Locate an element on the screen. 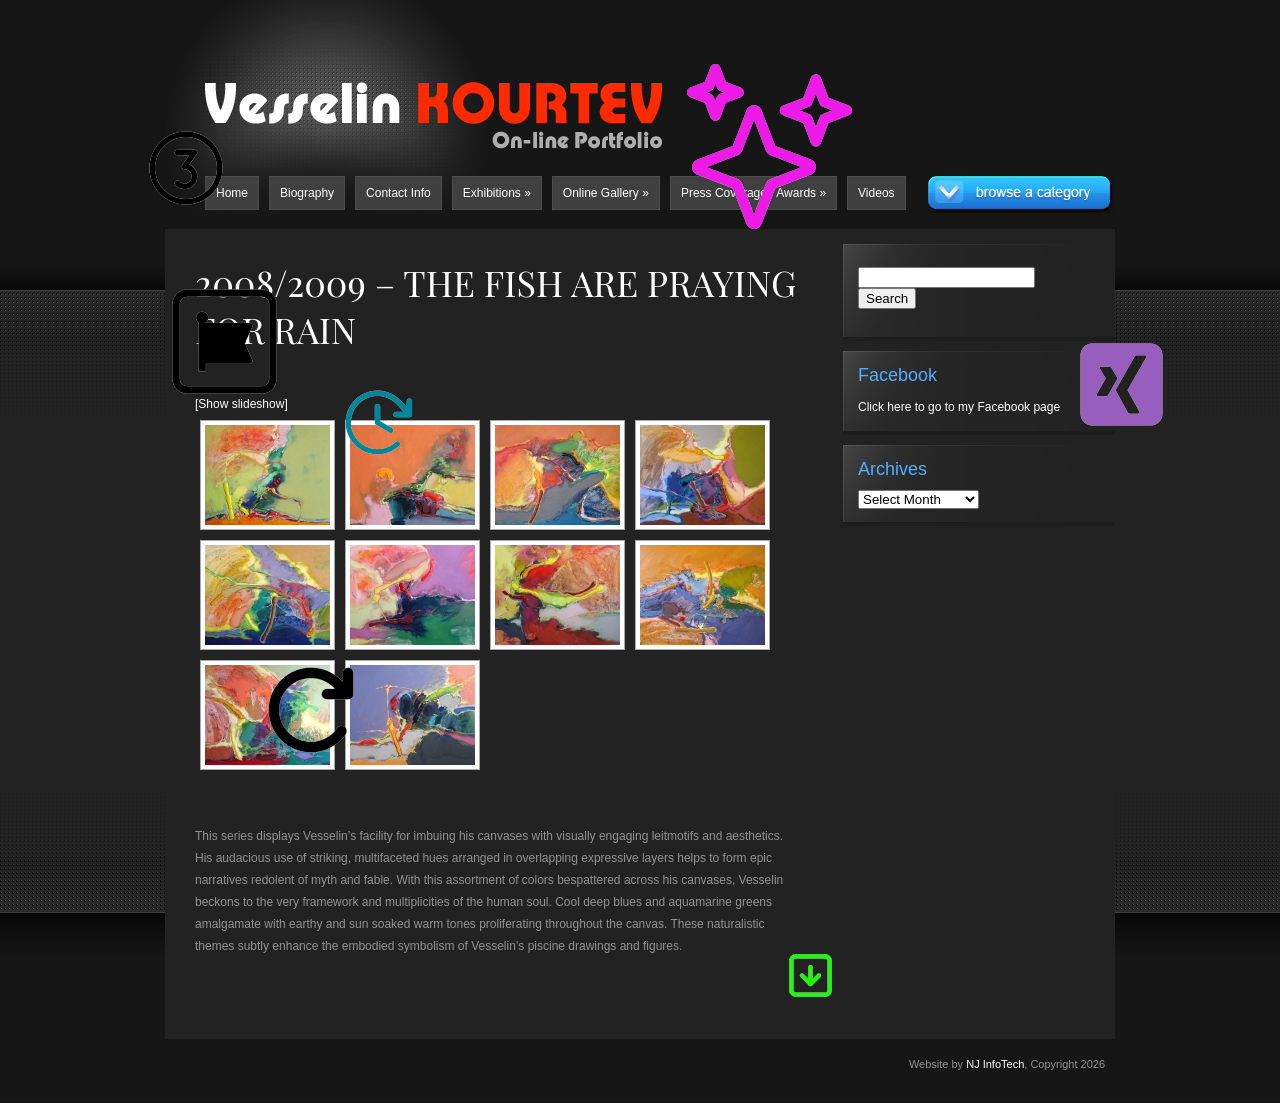 The image size is (1280, 1103). download file or content is located at coordinates (810, 975).